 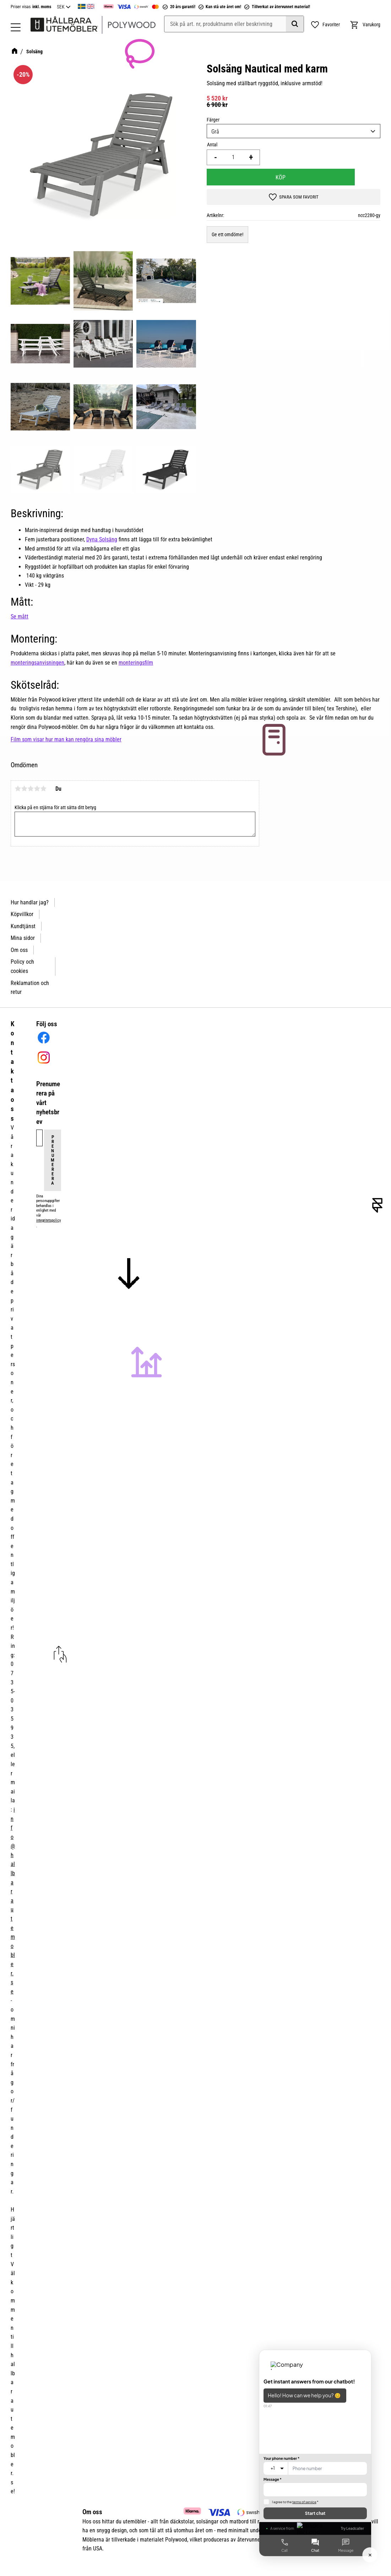 What do you see at coordinates (129, 1273) in the screenshot?
I see `navigate or scroll downward` at bounding box center [129, 1273].